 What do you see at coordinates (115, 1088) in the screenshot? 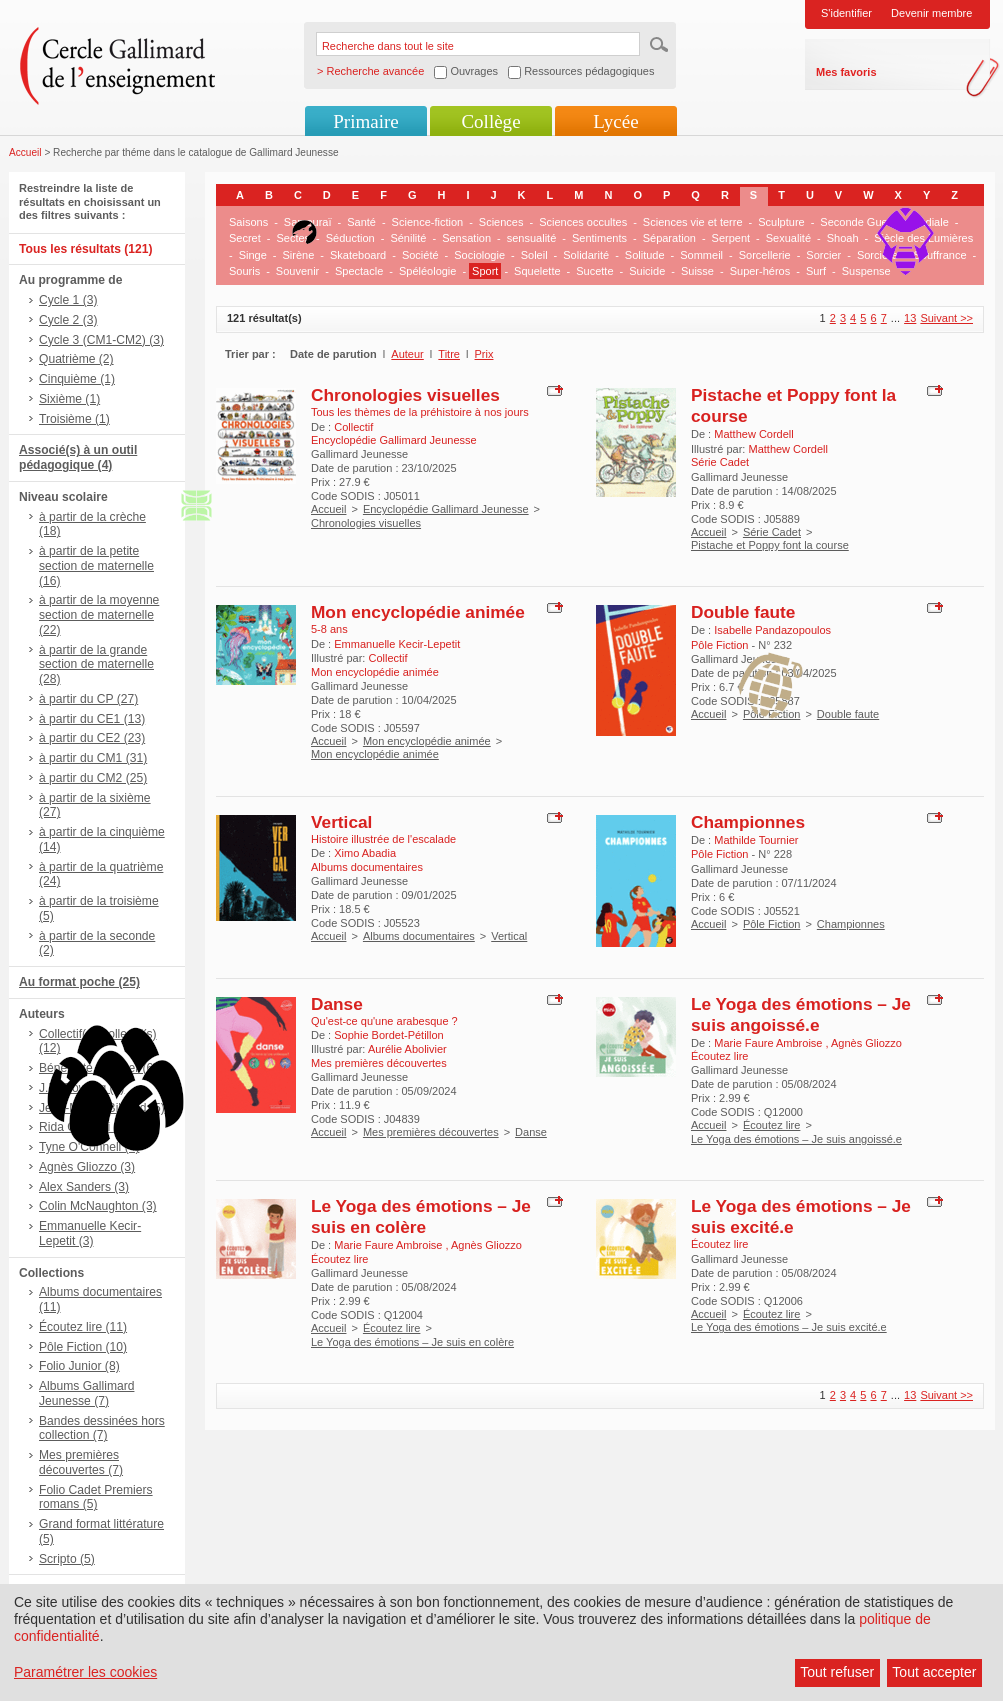
I see `indicates a nest or breeding area in gameplay` at bounding box center [115, 1088].